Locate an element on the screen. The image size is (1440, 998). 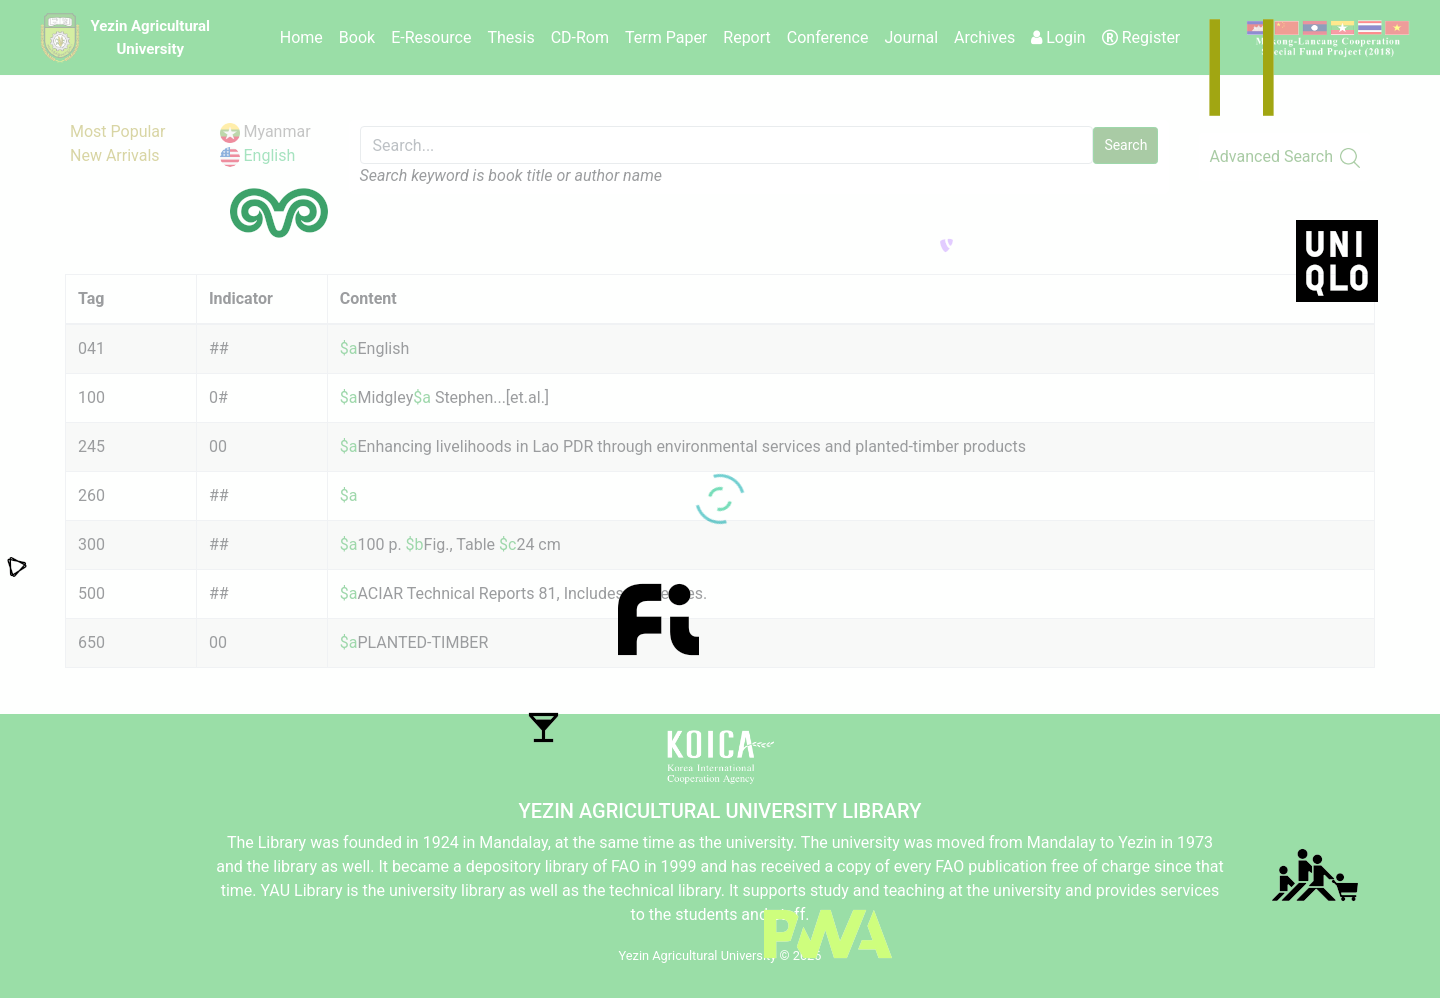
pause media playback is located at coordinates (1241, 67).